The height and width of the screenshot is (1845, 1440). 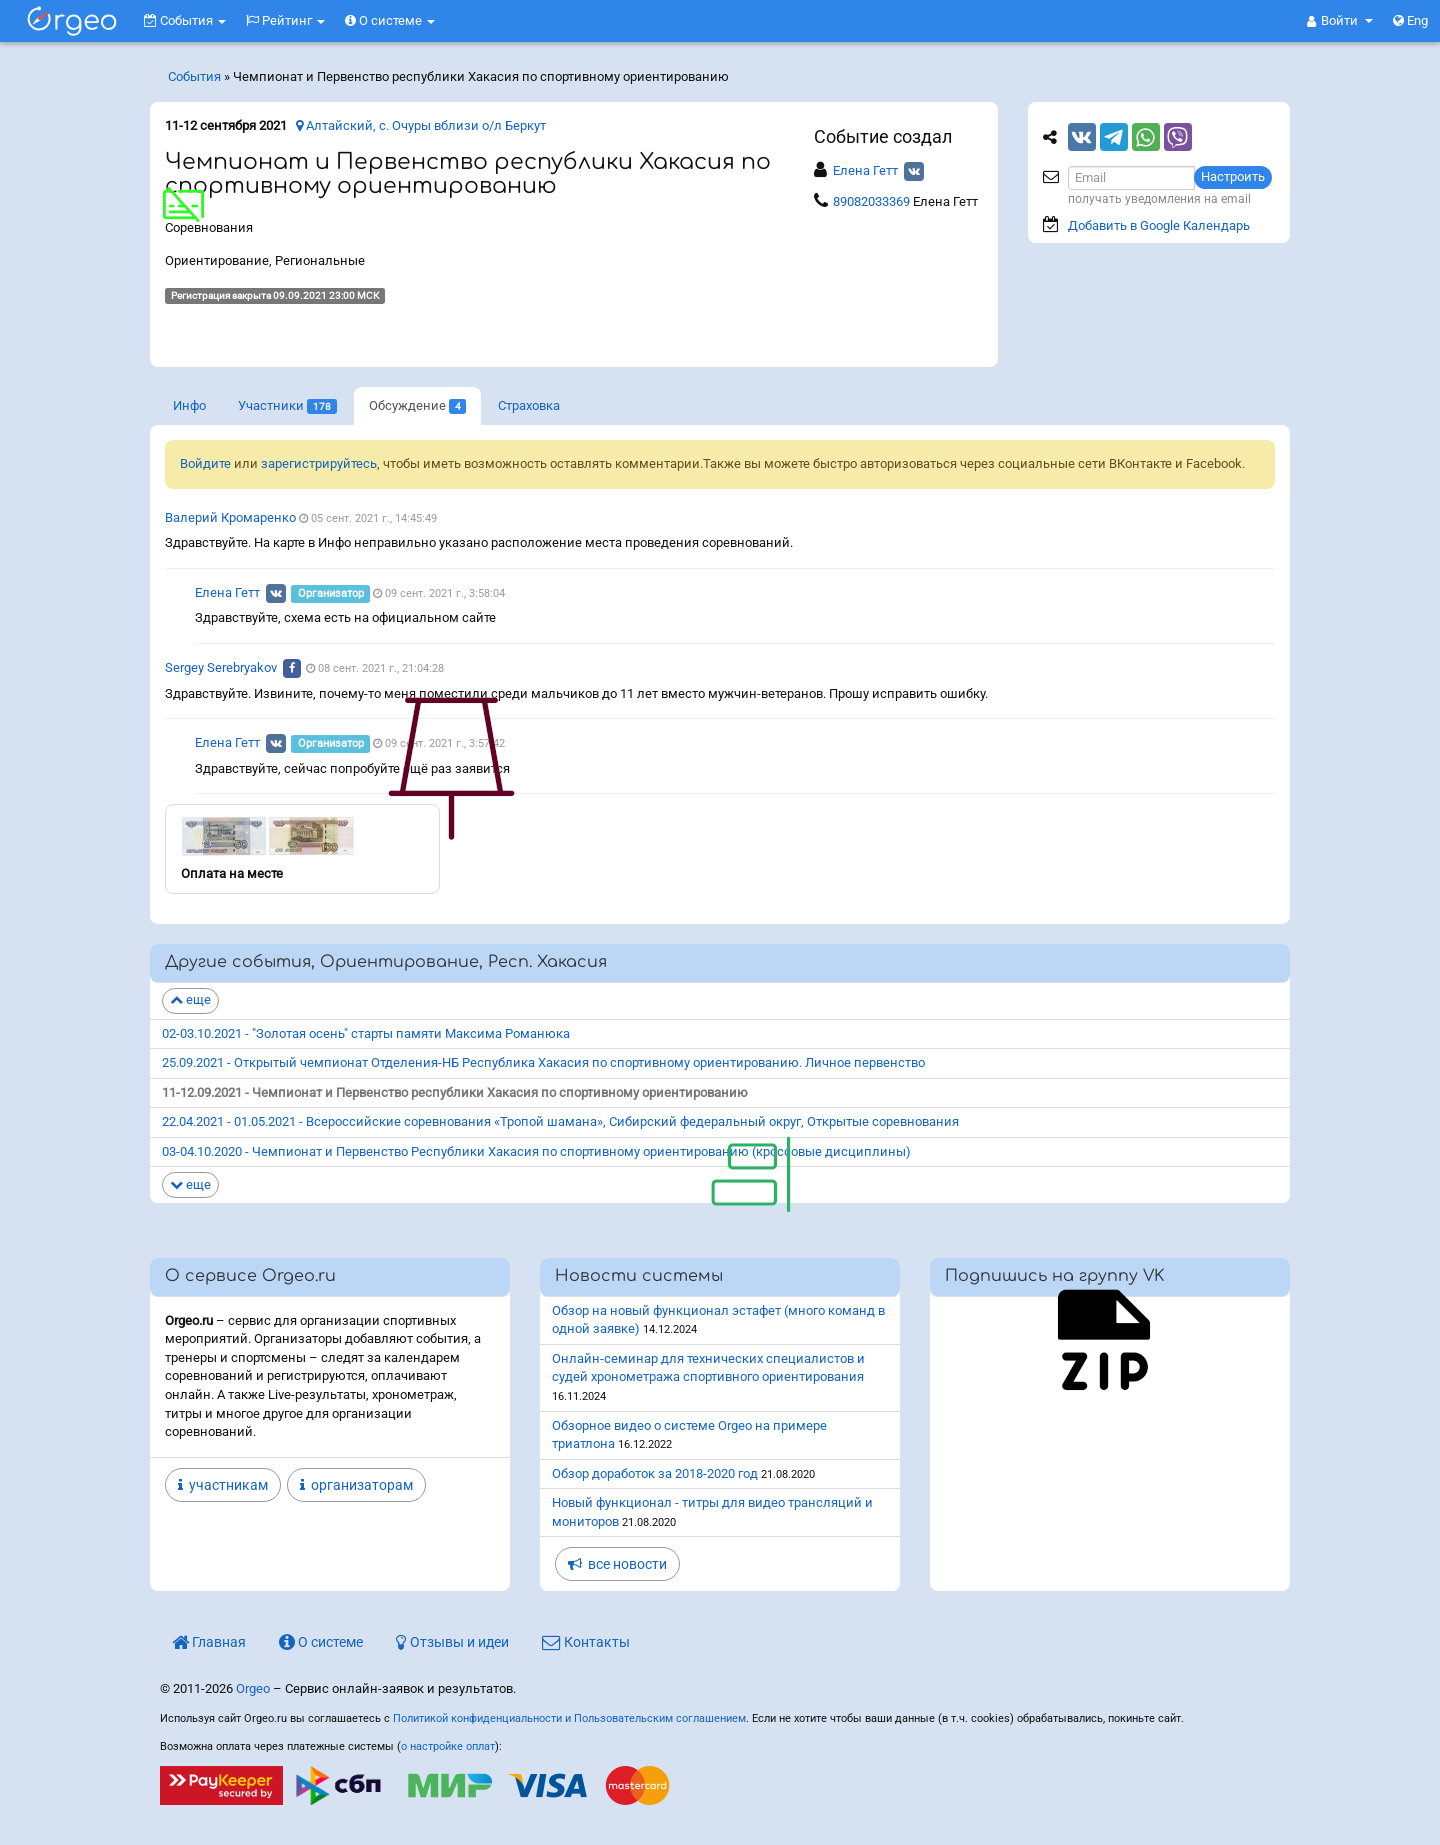 I want to click on align text to the right, so click(x=752, y=1174).